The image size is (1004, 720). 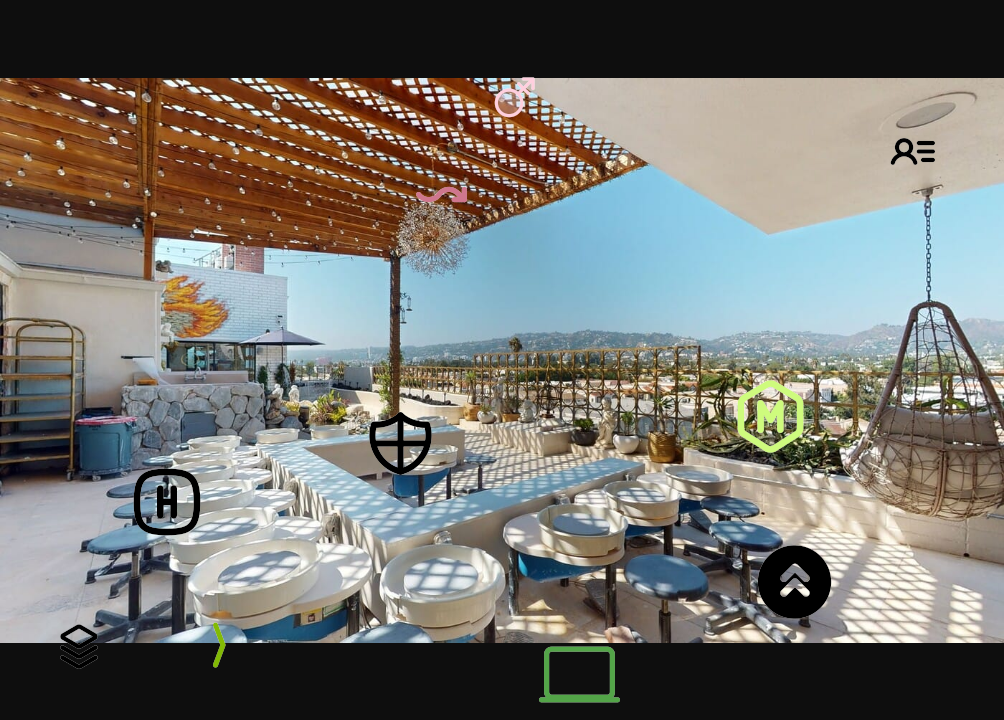 What do you see at coordinates (441, 194) in the screenshot?
I see `indicates a flowing or wave-like transition downward` at bounding box center [441, 194].